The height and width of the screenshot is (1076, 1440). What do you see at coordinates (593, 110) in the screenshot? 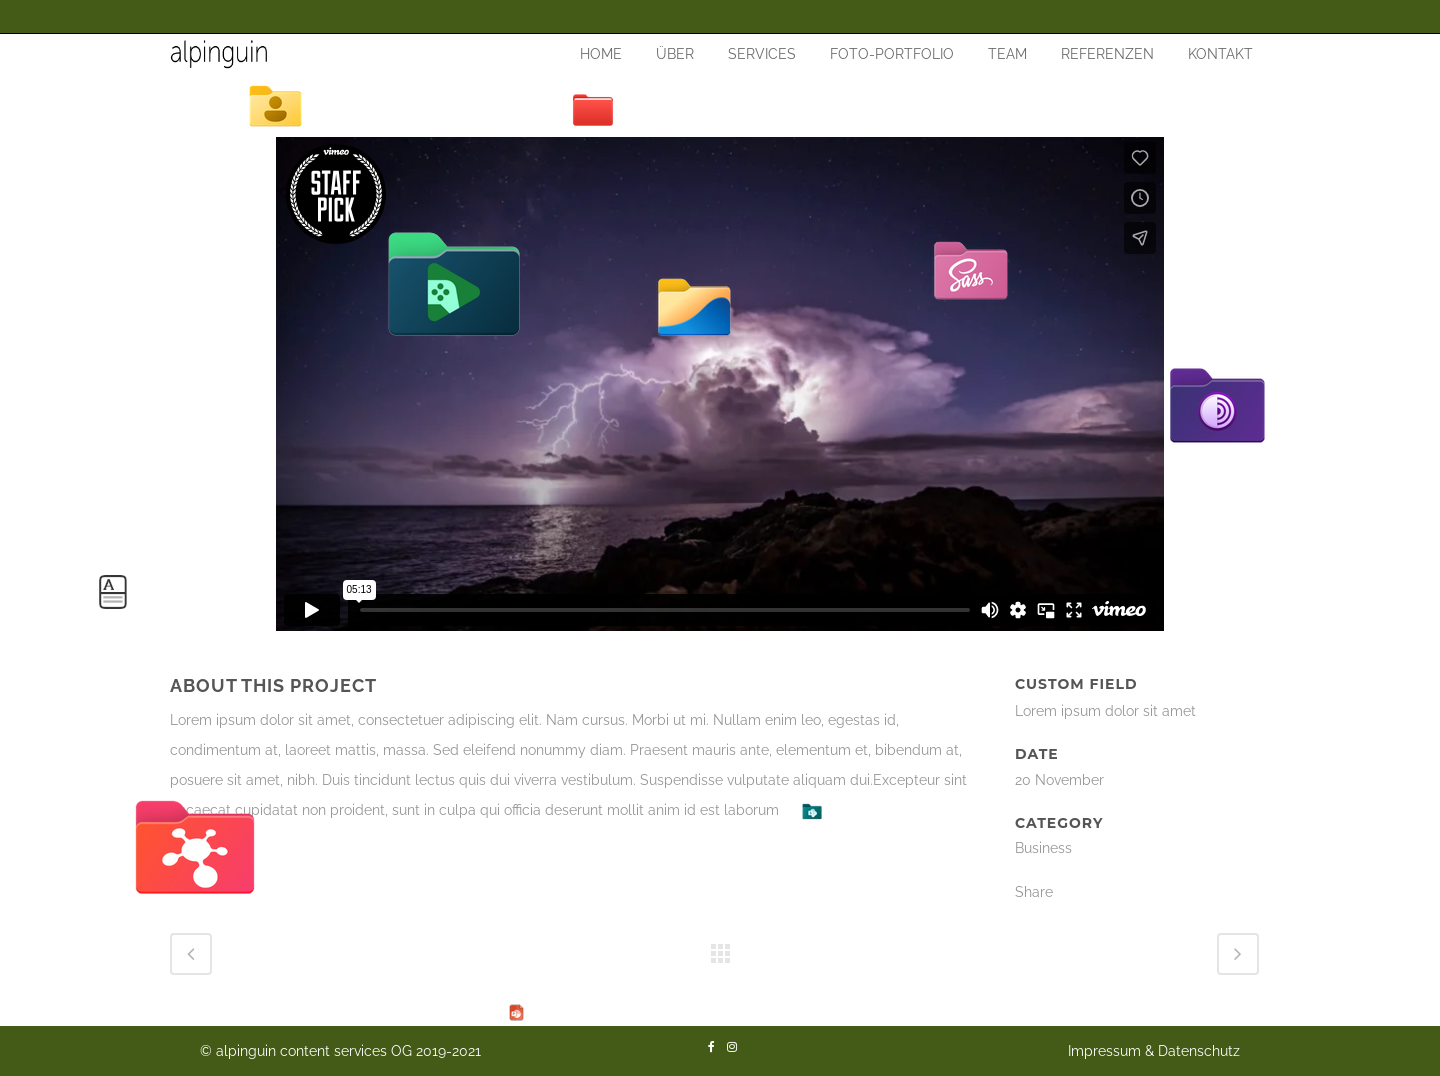
I see `open a red-labeled folder` at bounding box center [593, 110].